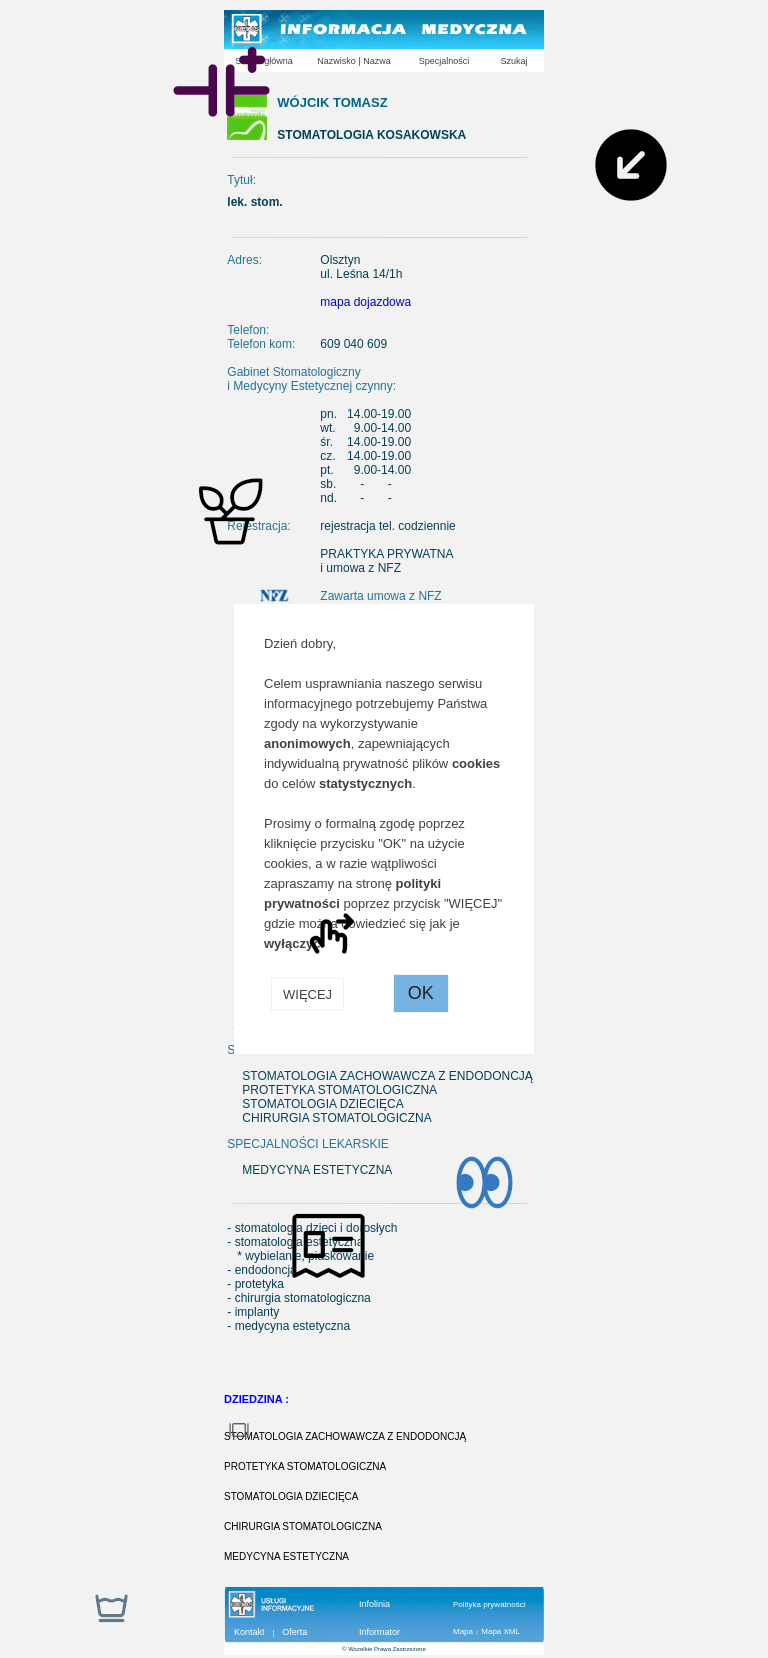 This screenshot has width=768, height=1658. What do you see at coordinates (484, 1182) in the screenshot?
I see `indicates someone is viewing or watching` at bounding box center [484, 1182].